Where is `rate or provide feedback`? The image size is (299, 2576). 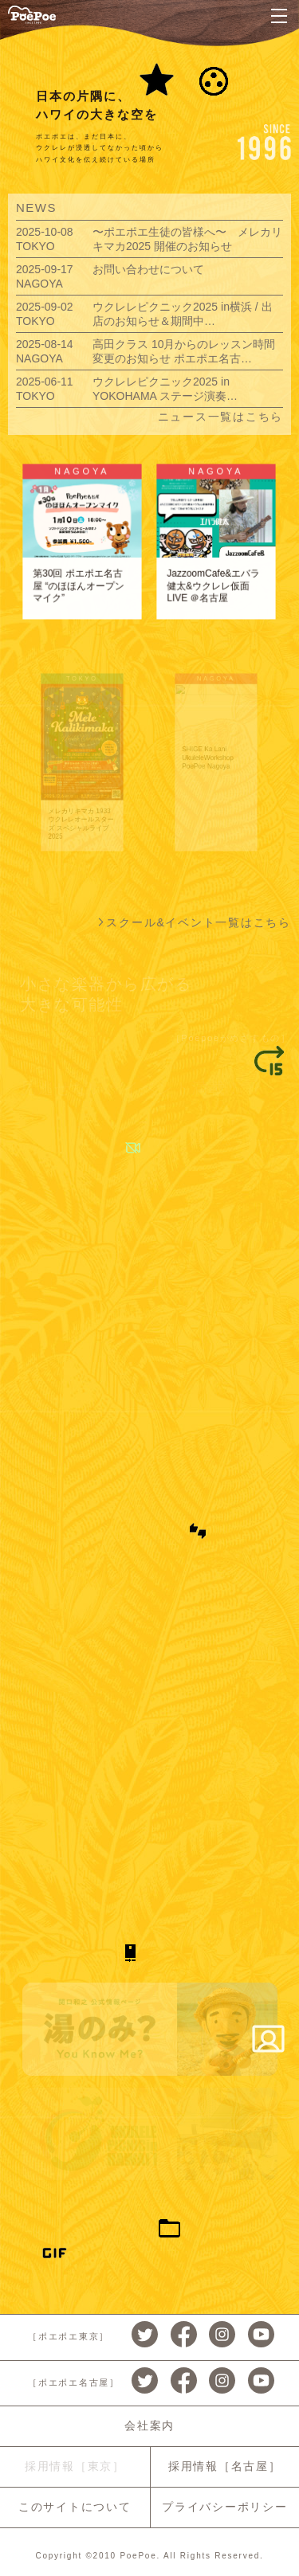 rate or provide feedback is located at coordinates (198, 1531).